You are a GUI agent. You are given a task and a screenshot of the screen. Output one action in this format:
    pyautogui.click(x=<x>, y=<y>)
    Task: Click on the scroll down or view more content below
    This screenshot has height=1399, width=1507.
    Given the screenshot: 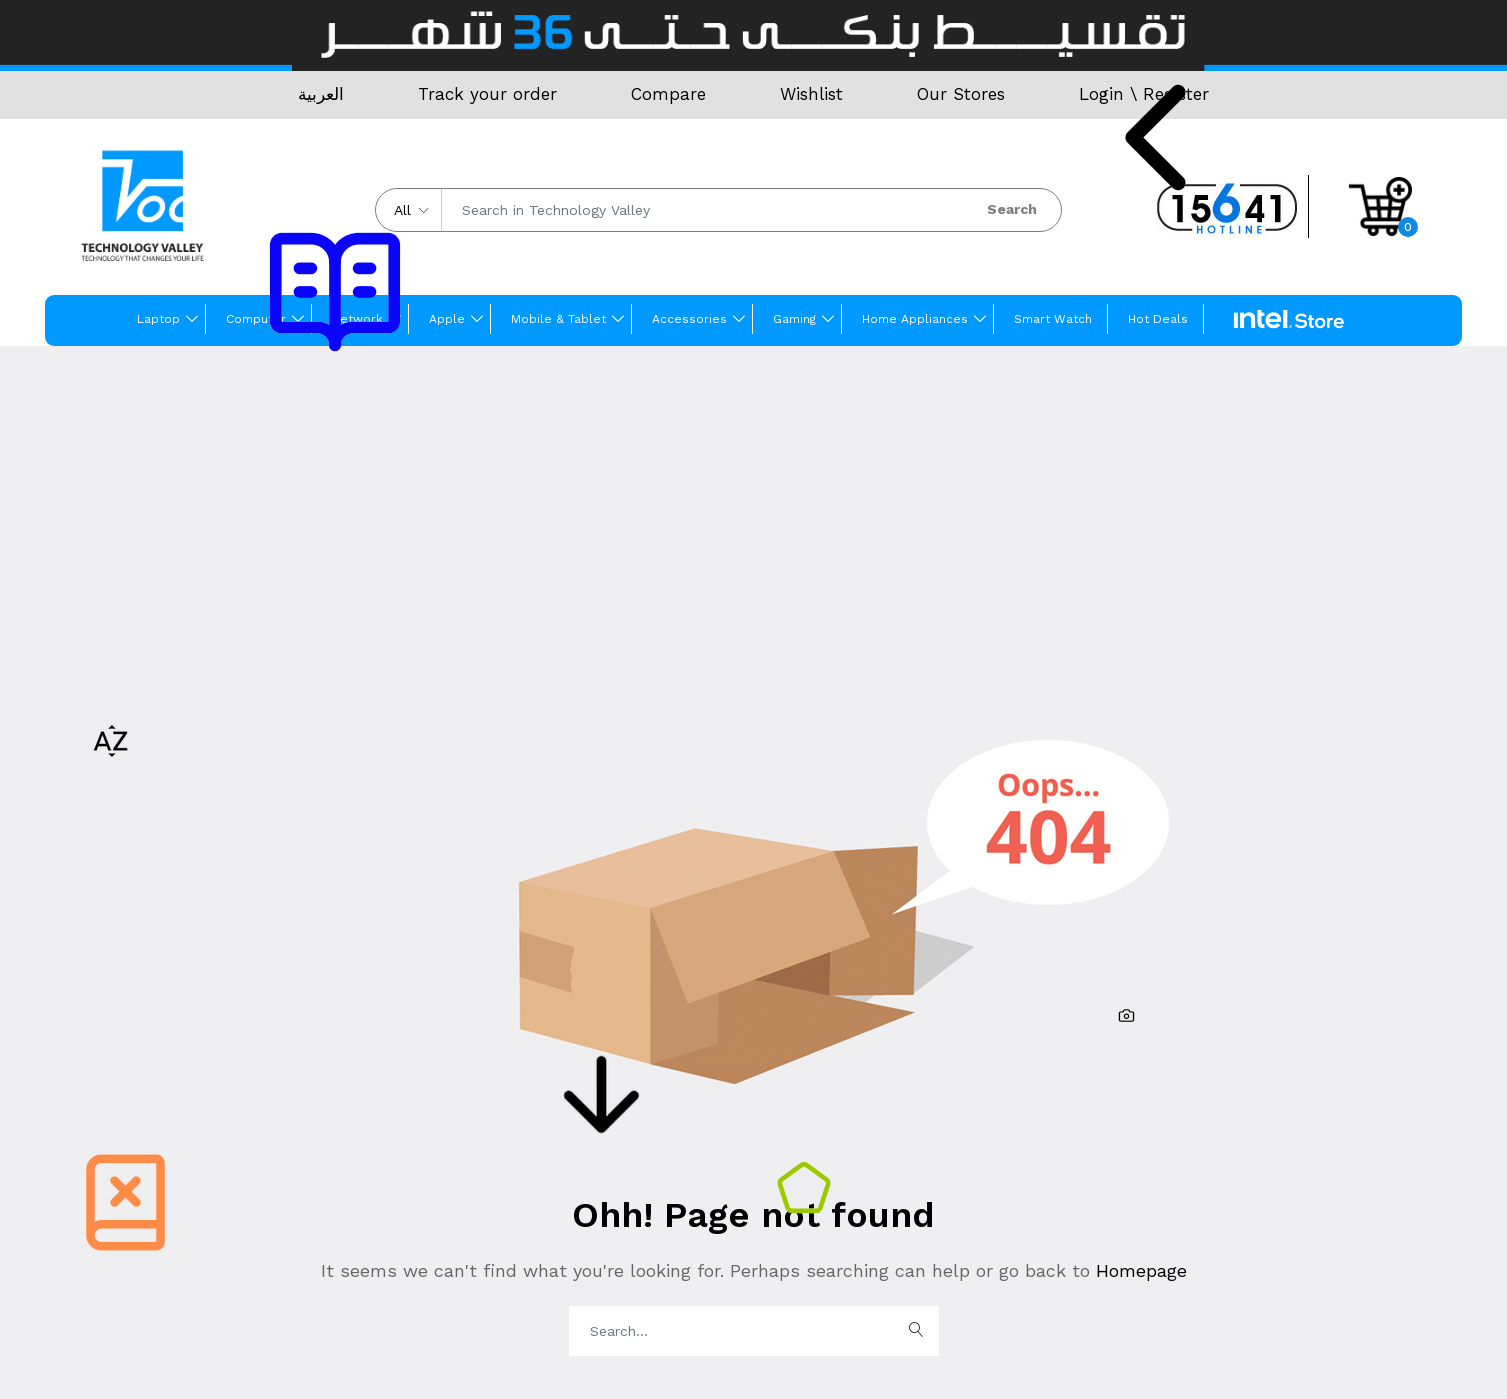 What is the action you would take?
    pyautogui.click(x=601, y=1095)
    